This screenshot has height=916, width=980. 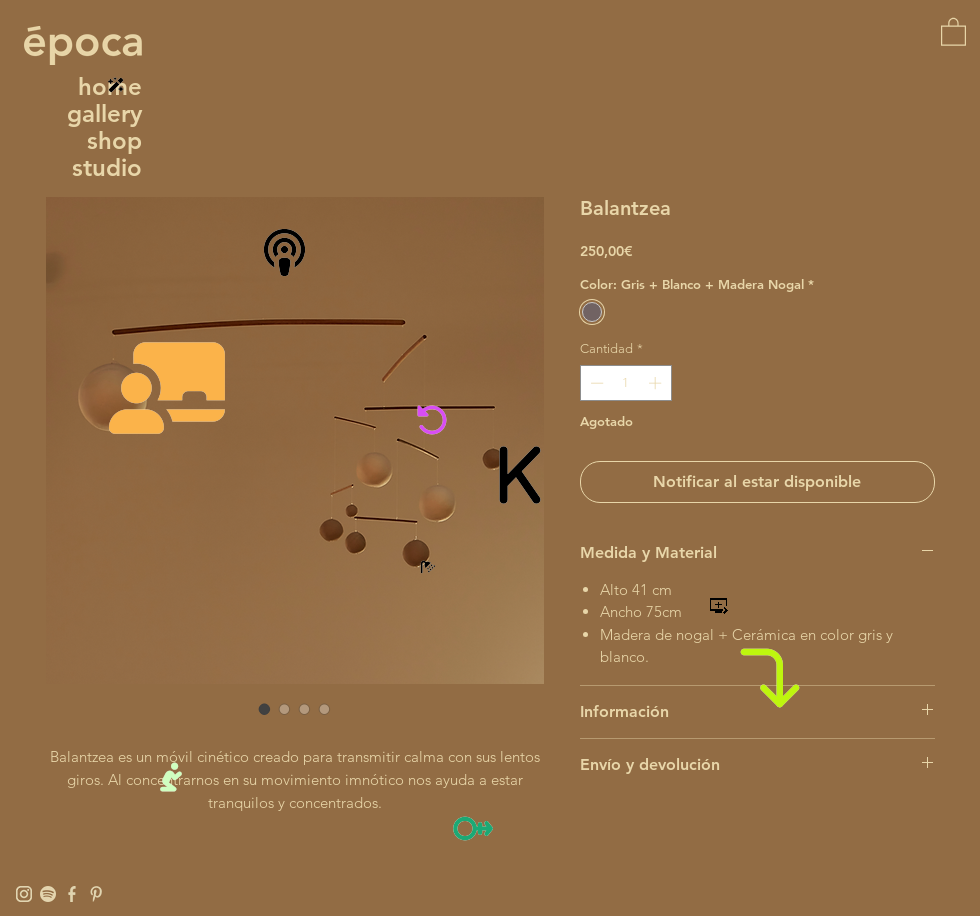 What do you see at coordinates (428, 567) in the screenshot?
I see `indicates bathroom or shower facilities available` at bounding box center [428, 567].